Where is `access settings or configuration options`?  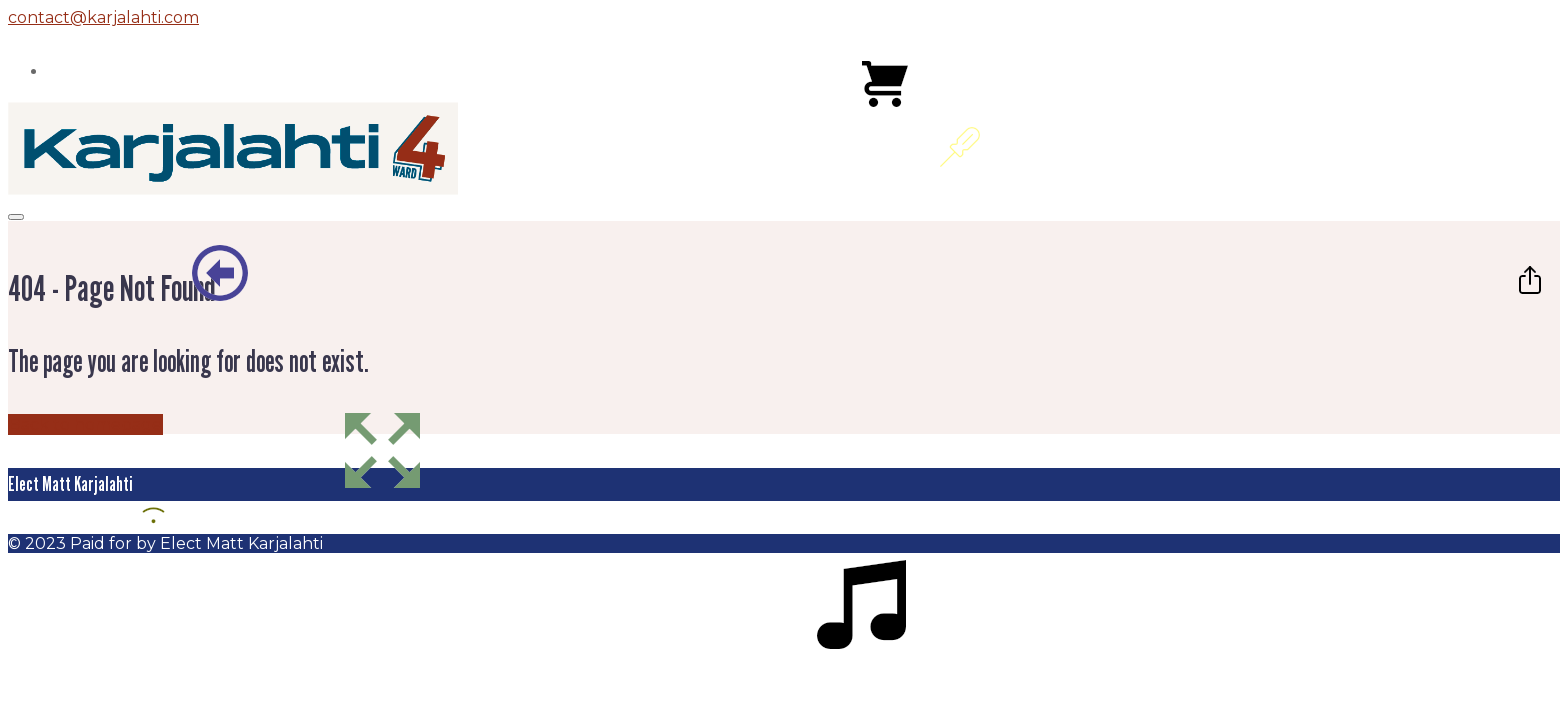 access settings or configuration options is located at coordinates (960, 147).